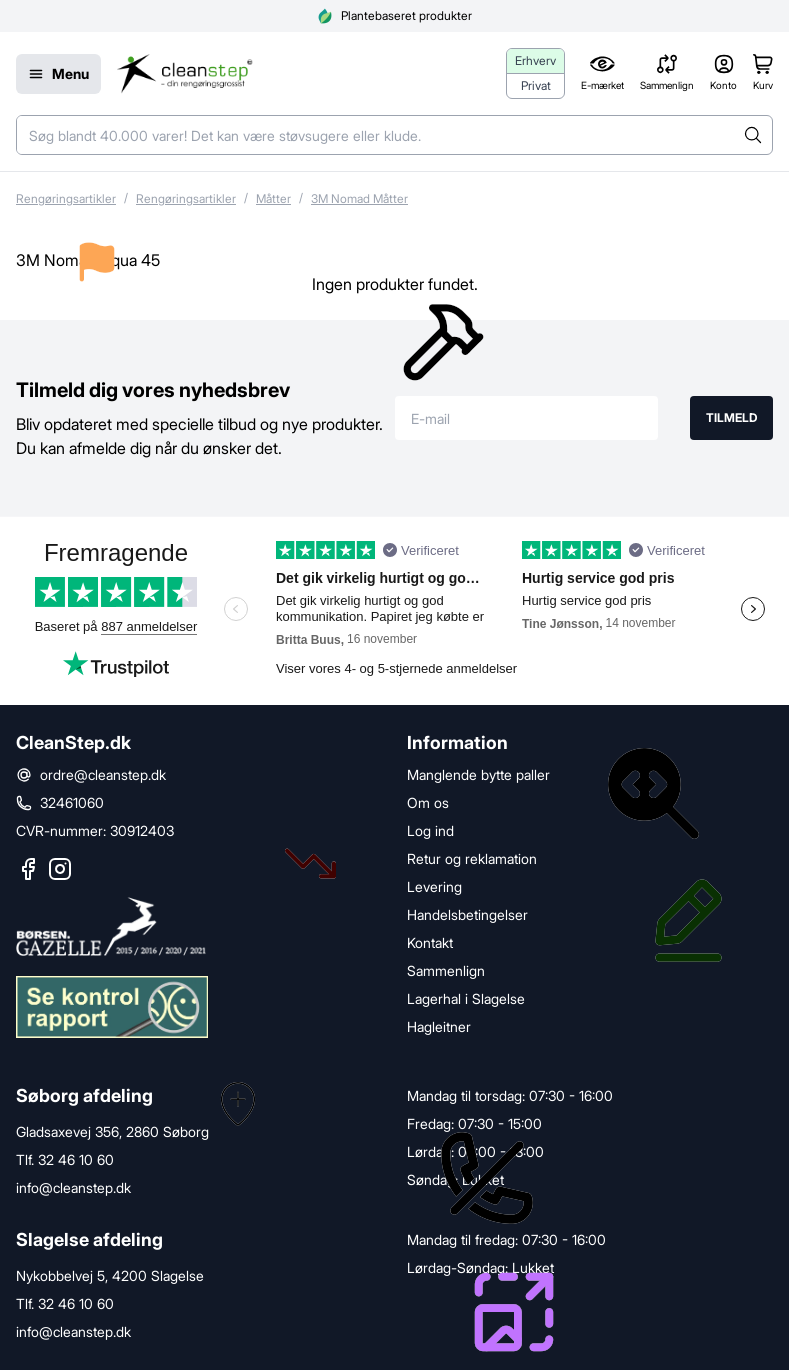  What do you see at coordinates (653, 793) in the screenshot?
I see `search or inspect code` at bounding box center [653, 793].